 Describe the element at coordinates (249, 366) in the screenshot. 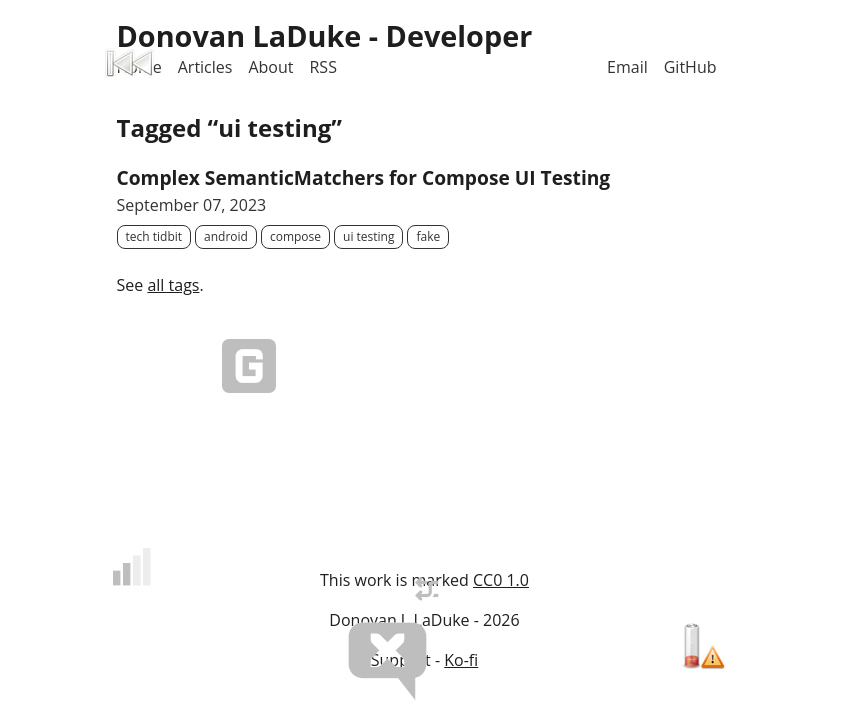

I see `indicates GPRS mobile data connection` at that location.